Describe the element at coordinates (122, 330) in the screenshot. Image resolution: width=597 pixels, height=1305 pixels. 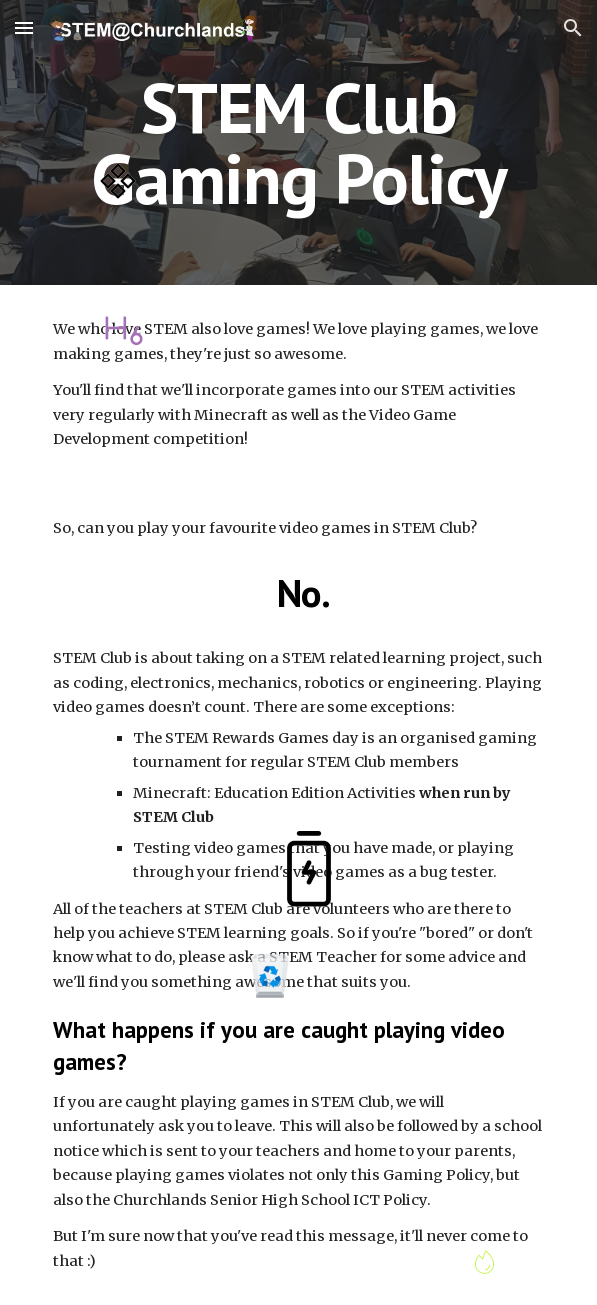
I see `format text as heading level 6` at that location.